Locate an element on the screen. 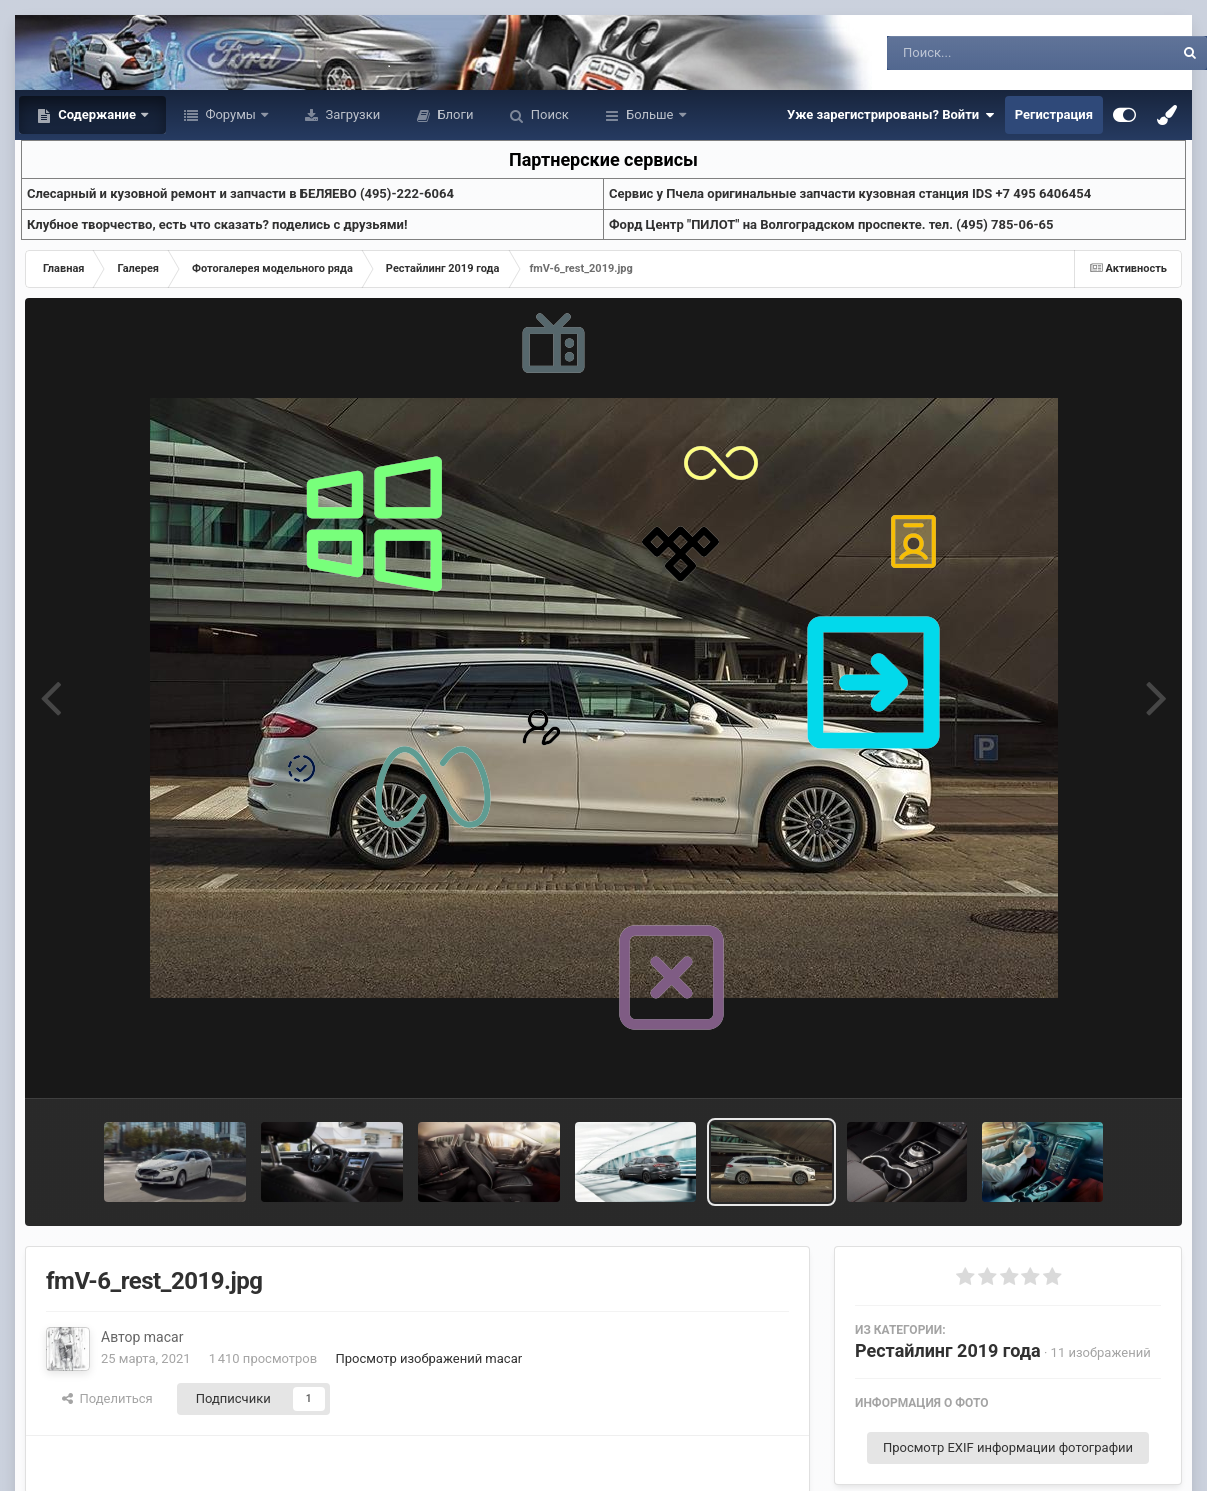 This screenshot has width=1207, height=1491. close or dismiss a dialog box is located at coordinates (671, 977).